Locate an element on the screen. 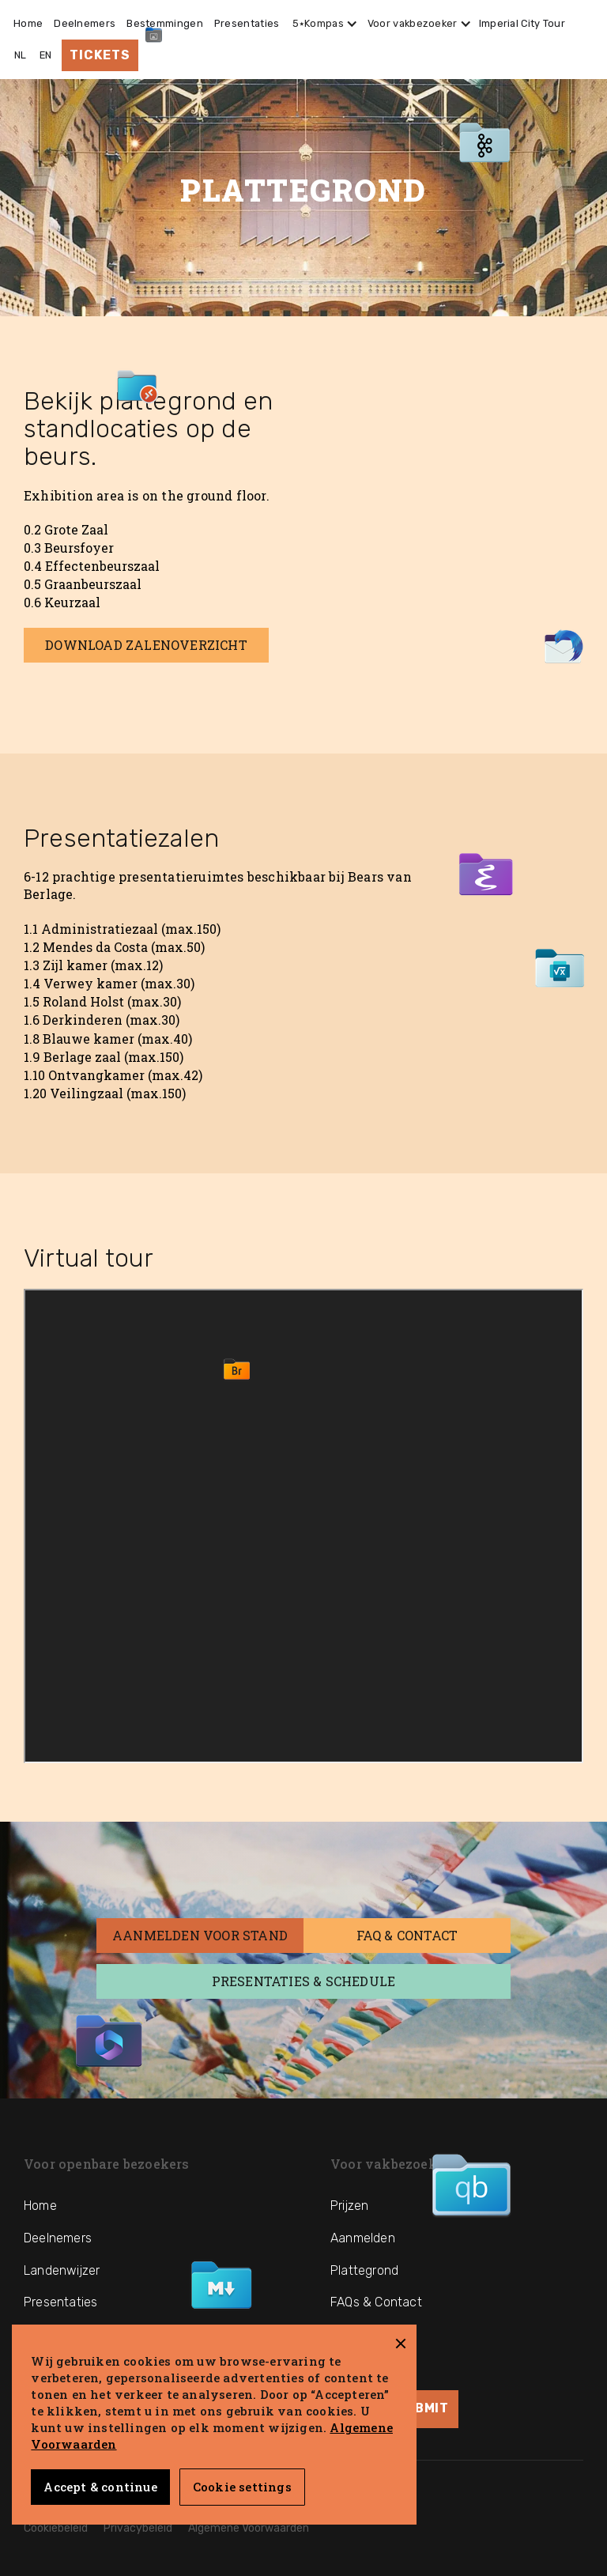  folder containing markdown files is located at coordinates (221, 2287).